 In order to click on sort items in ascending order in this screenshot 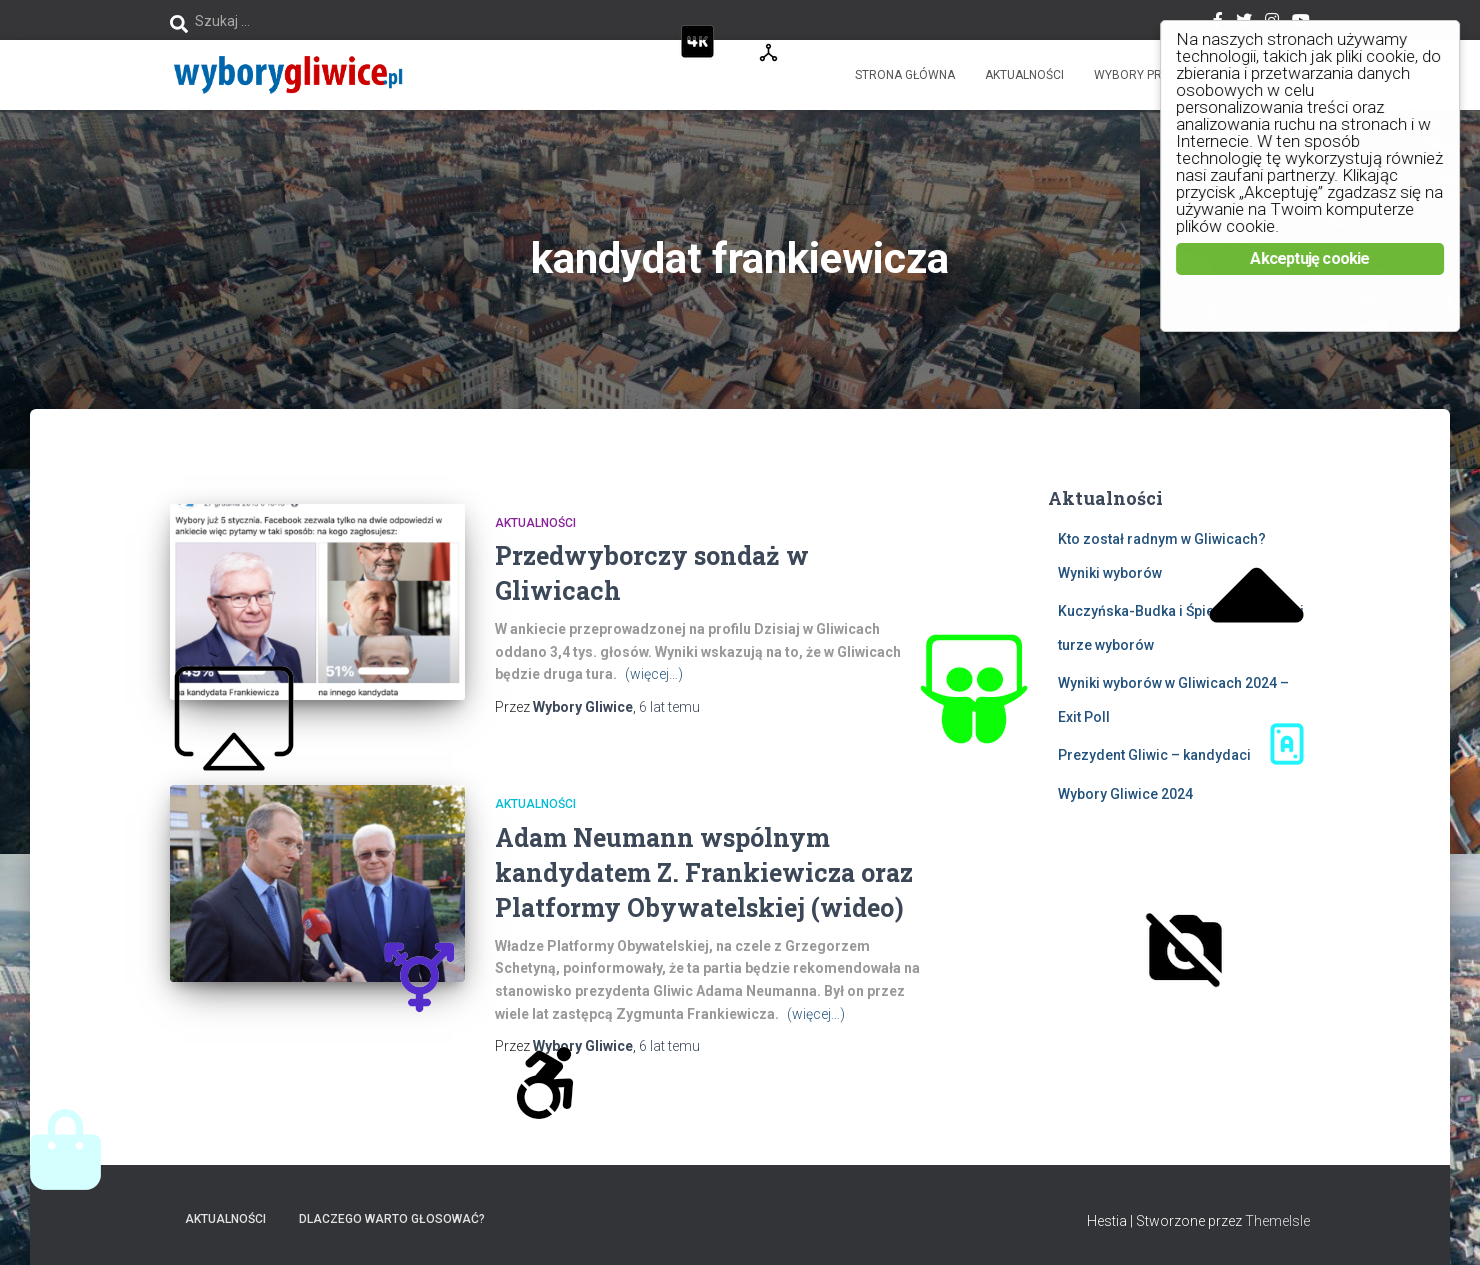, I will do `click(1256, 630)`.